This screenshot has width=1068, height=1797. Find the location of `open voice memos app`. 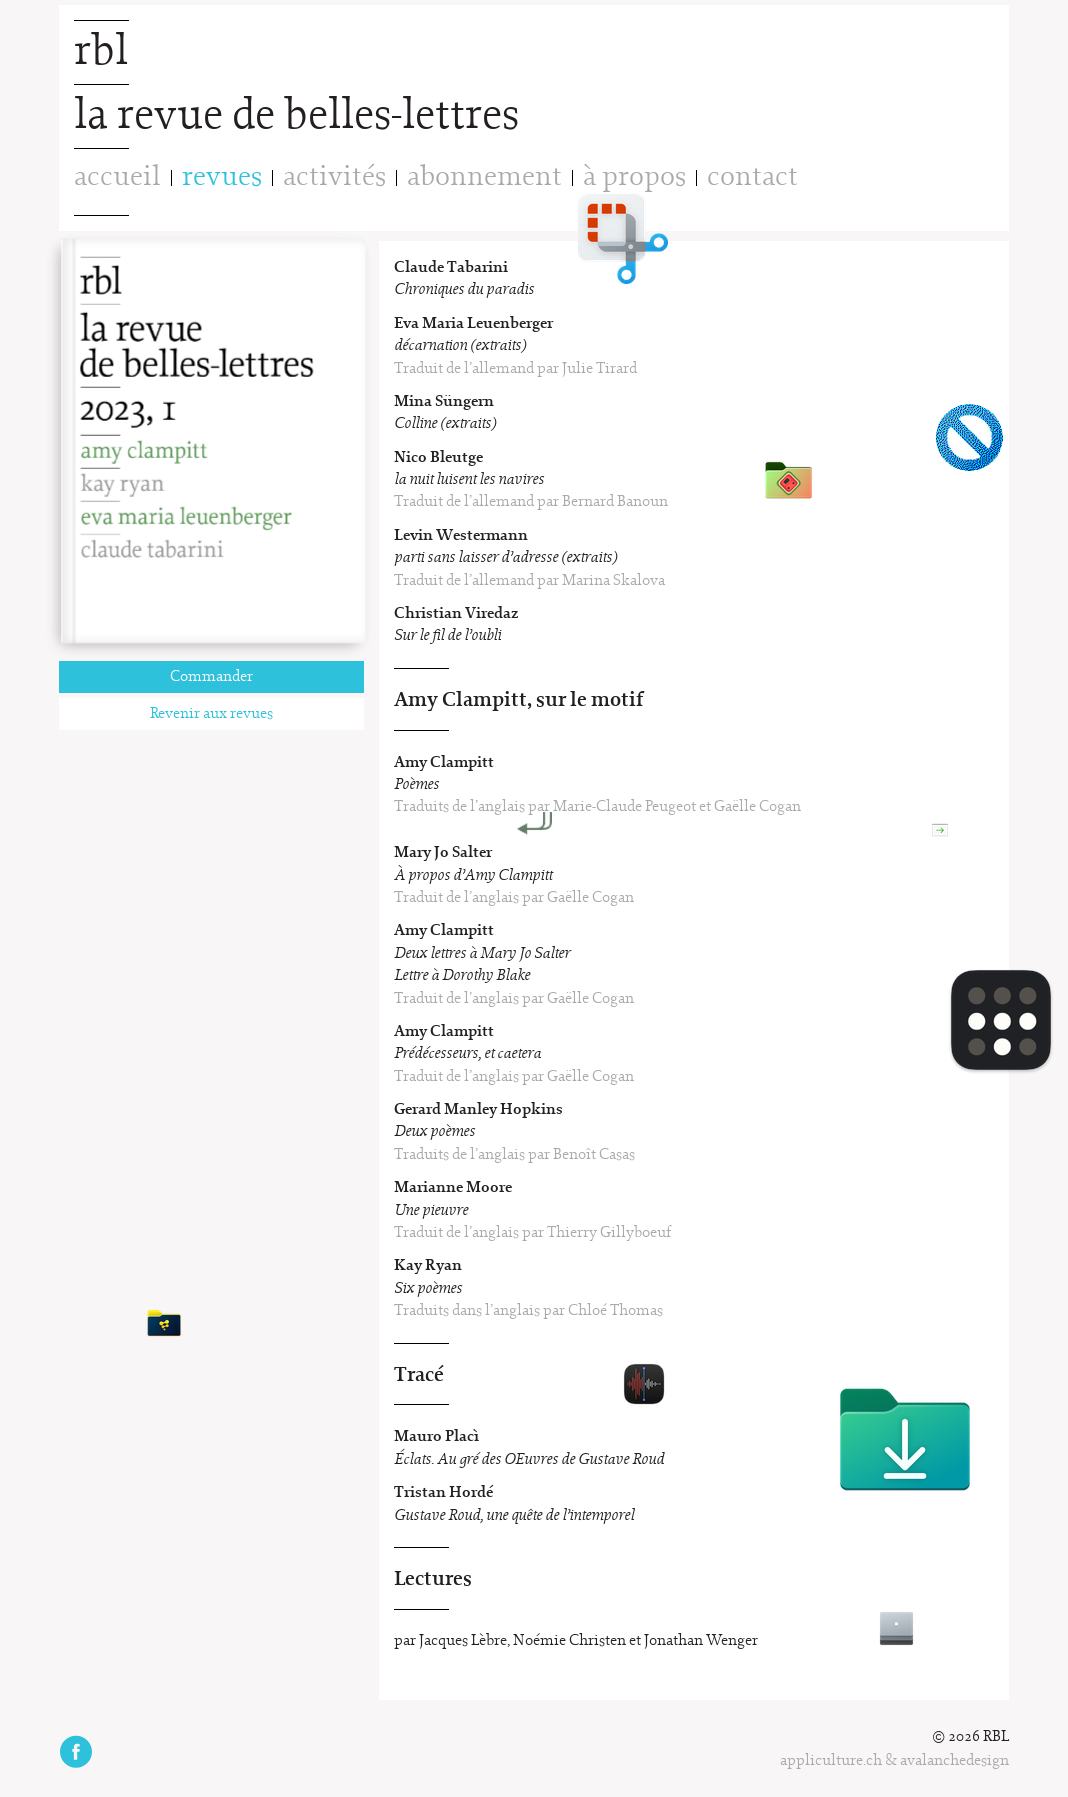

open voice memos app is located at coordinates (644, 1384).